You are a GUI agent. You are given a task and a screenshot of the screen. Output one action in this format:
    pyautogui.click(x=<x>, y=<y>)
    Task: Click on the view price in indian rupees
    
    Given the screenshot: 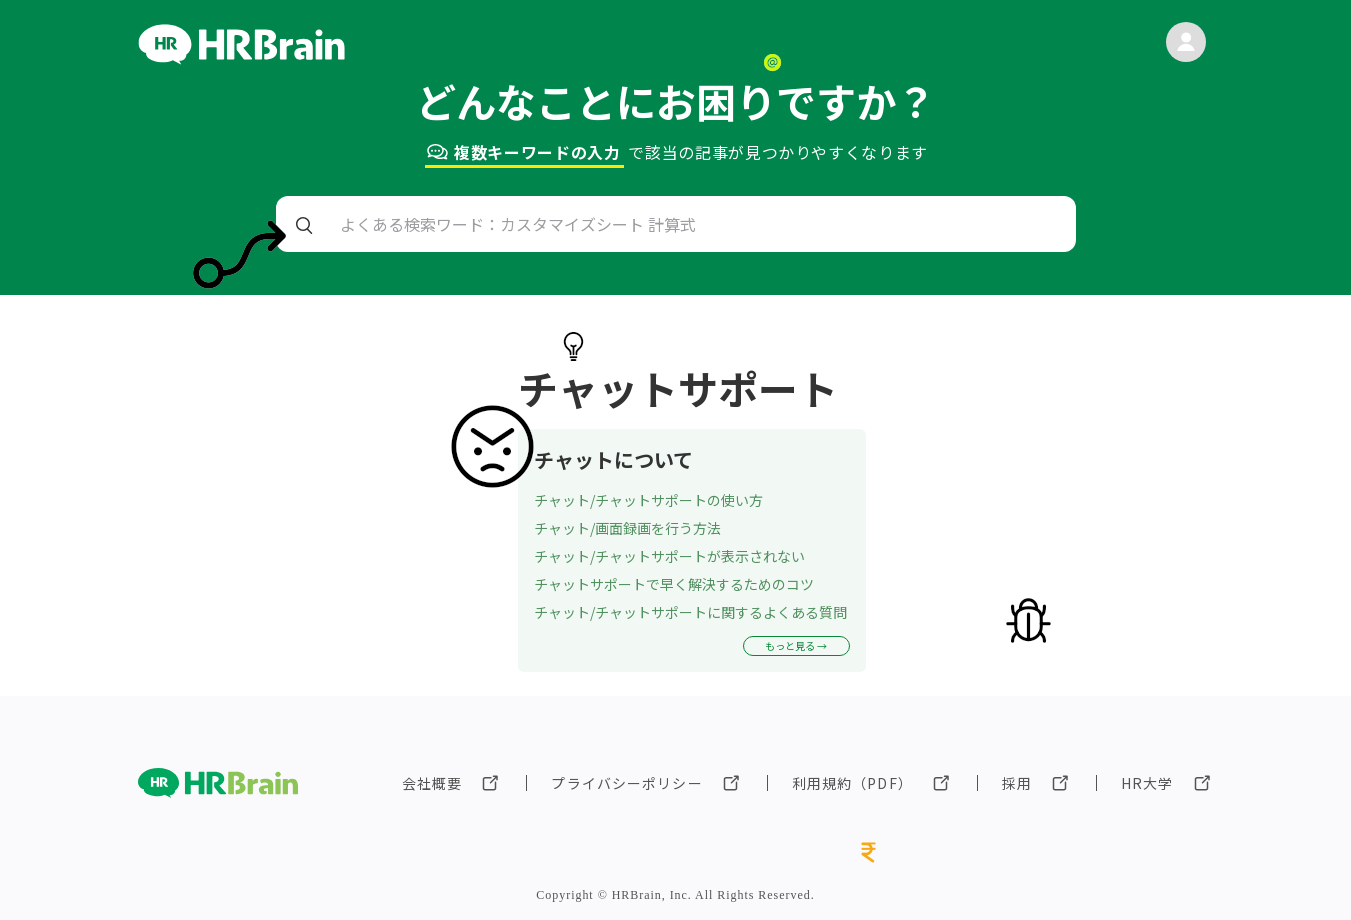 What is the action you would take?
    pyautogui.click(x=868, y=852)
    